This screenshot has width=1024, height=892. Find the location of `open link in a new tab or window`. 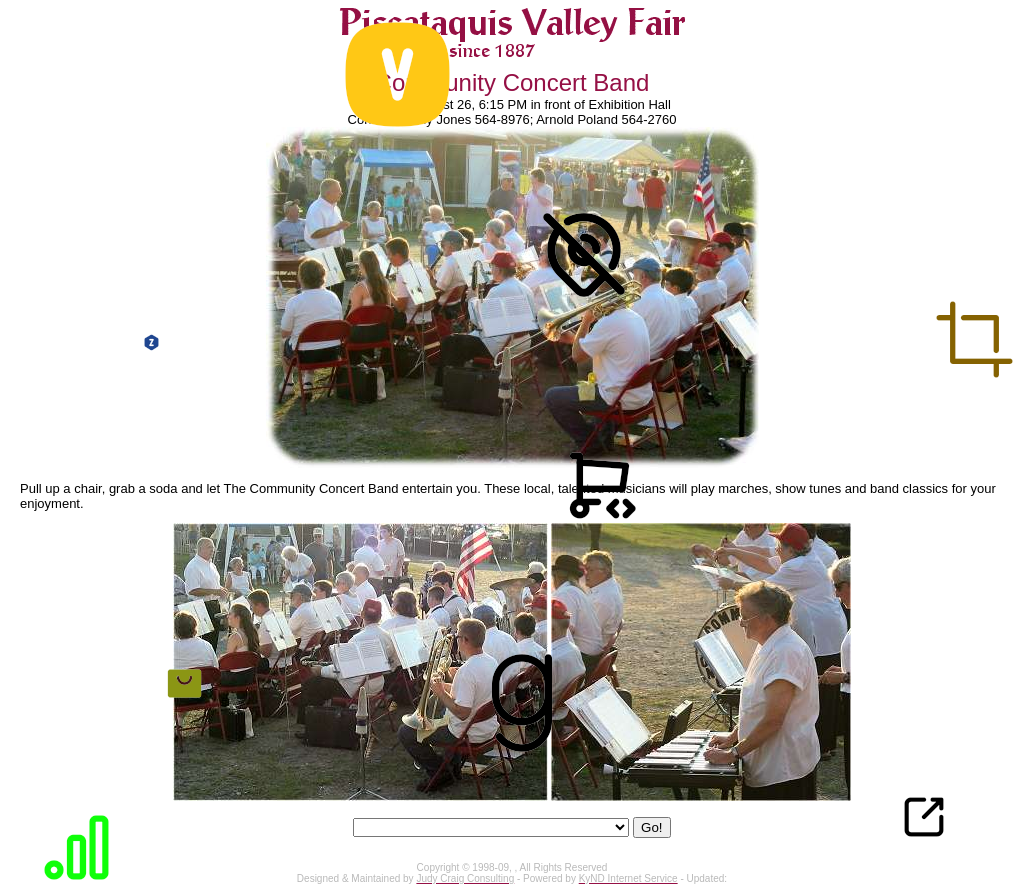

open link in a new tab or window is located at coordinates (924, 817).